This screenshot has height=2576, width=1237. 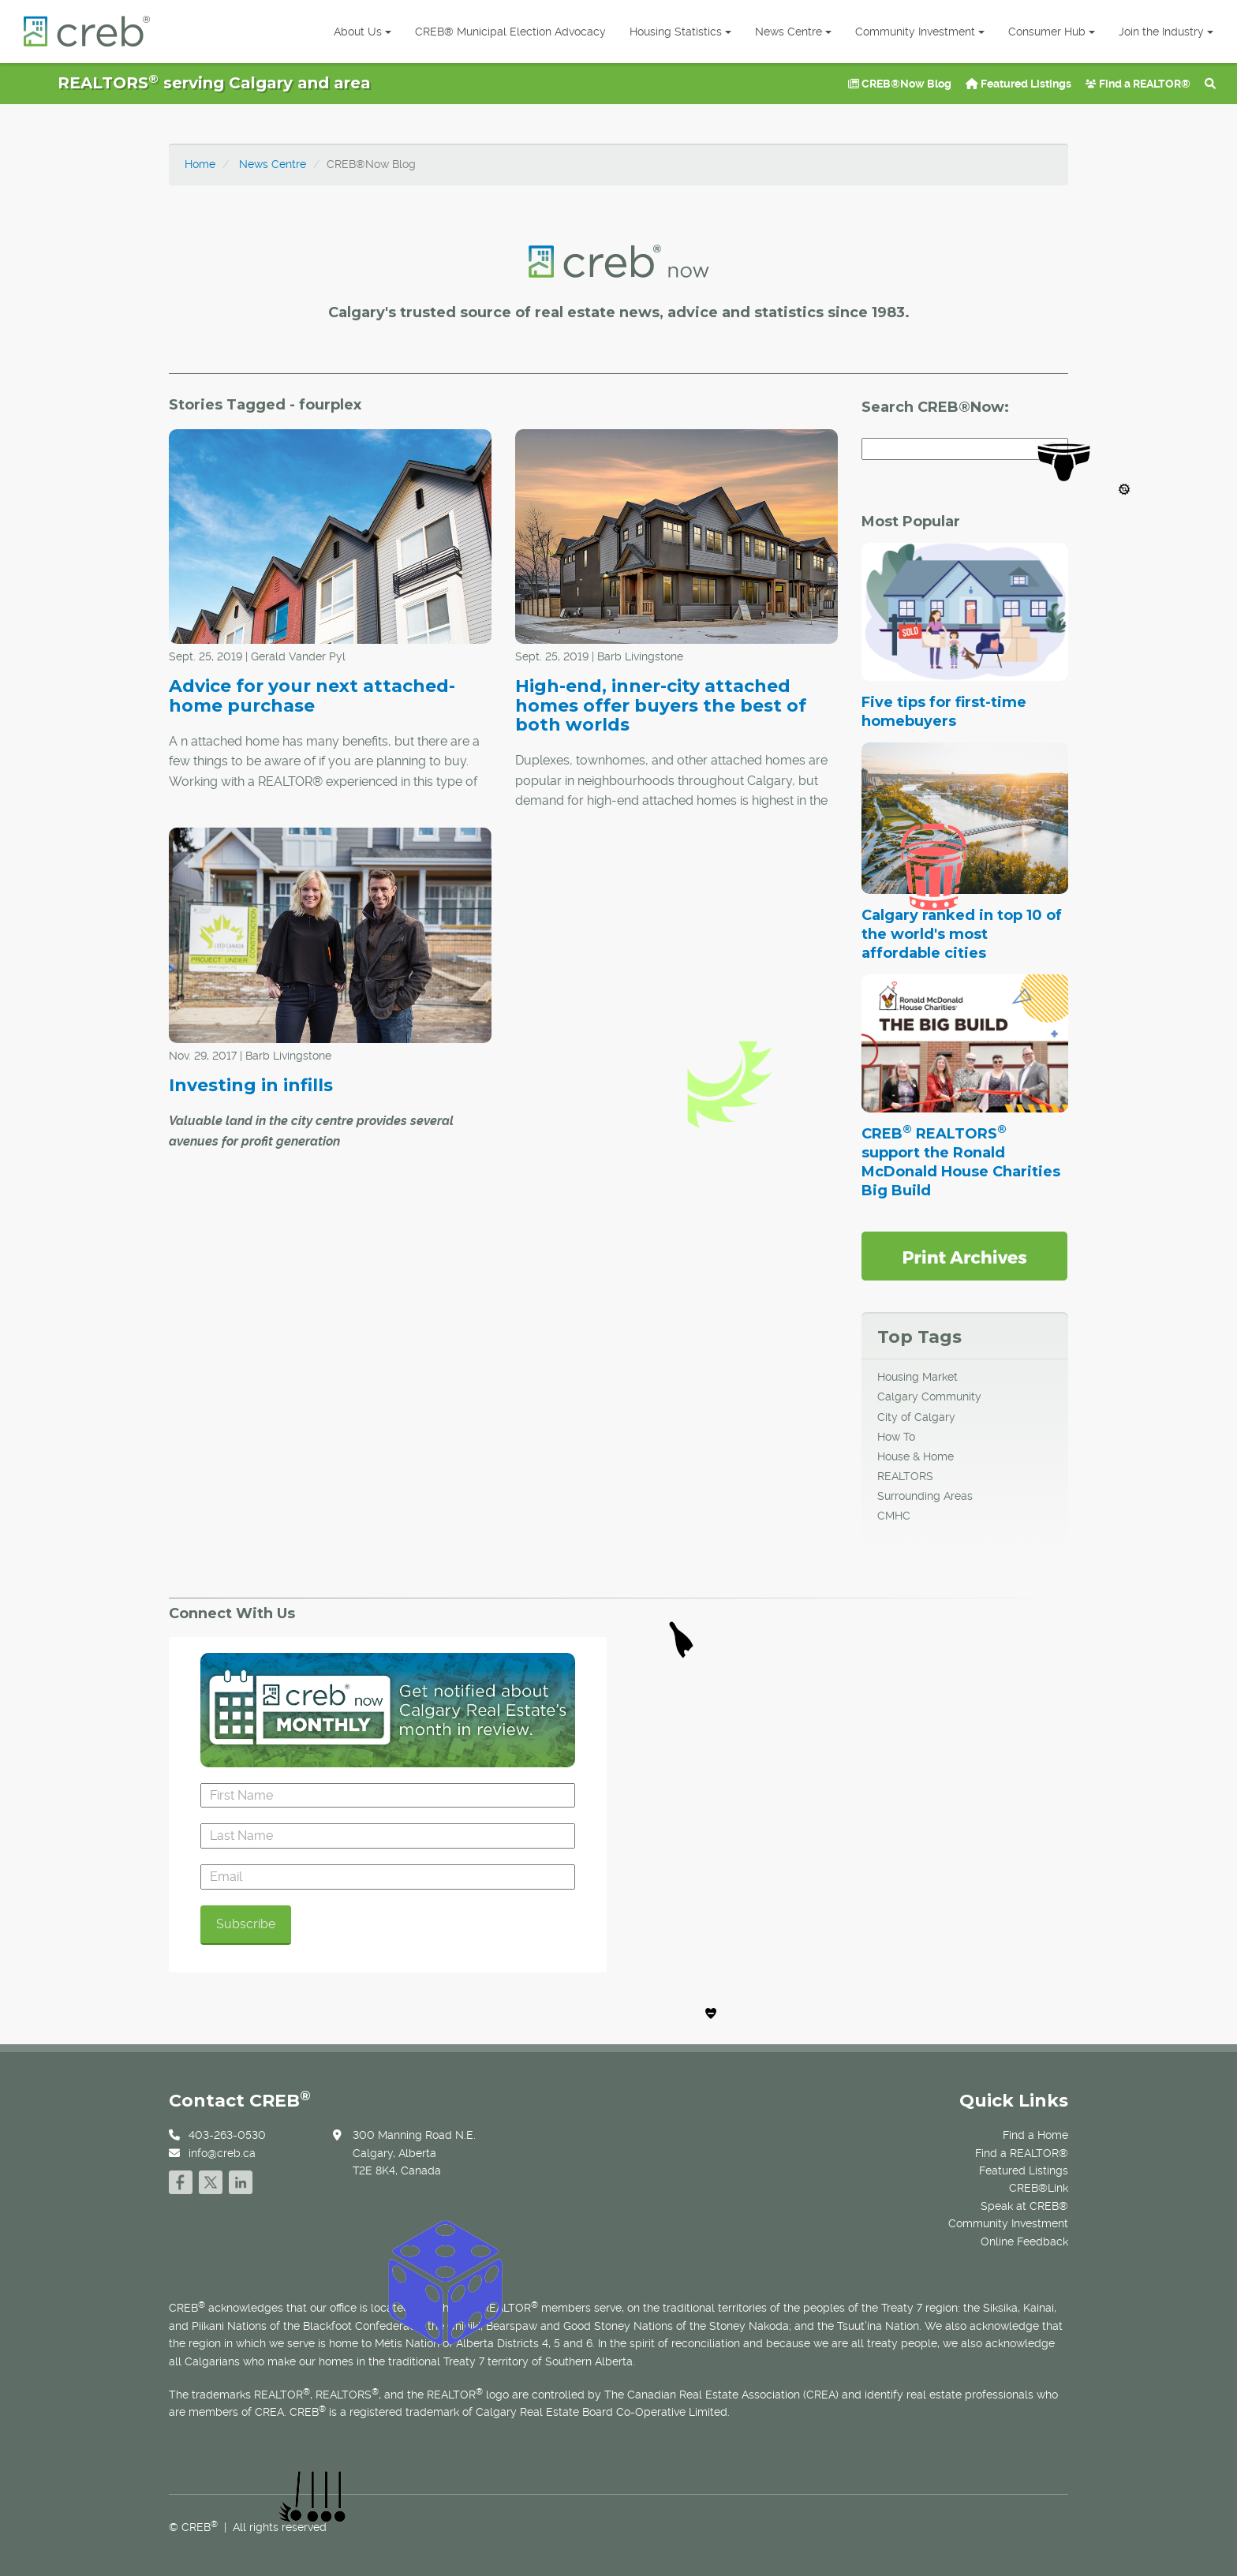 What do you see at coordinates (1063, 458) in the screenshot?
I see `browse underwear or intimate apparel category` at bounding box center [1063, 458].